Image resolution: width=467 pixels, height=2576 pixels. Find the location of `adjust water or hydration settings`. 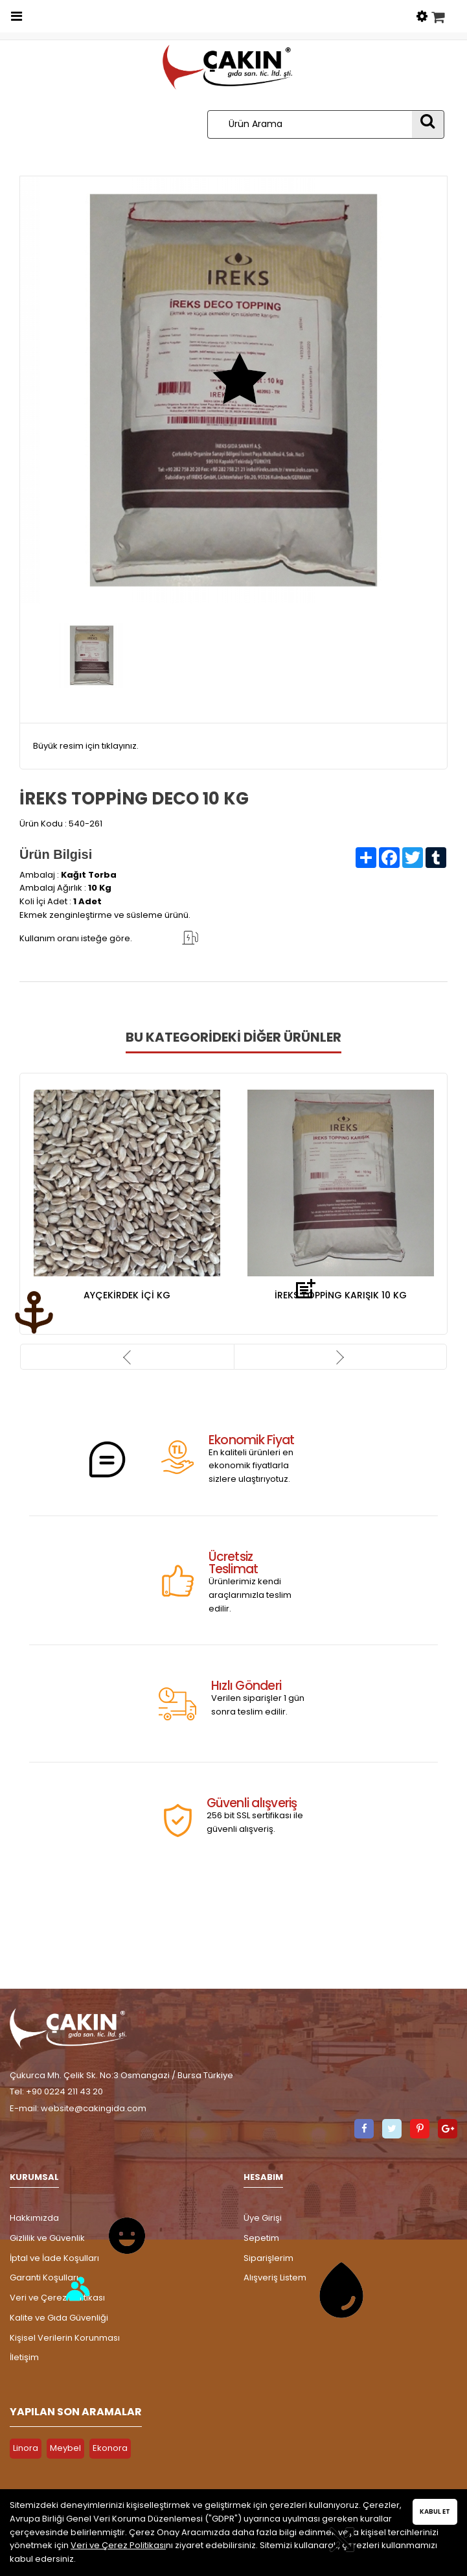

adjust water or hydration settings is located at coordinates (341, 2292).